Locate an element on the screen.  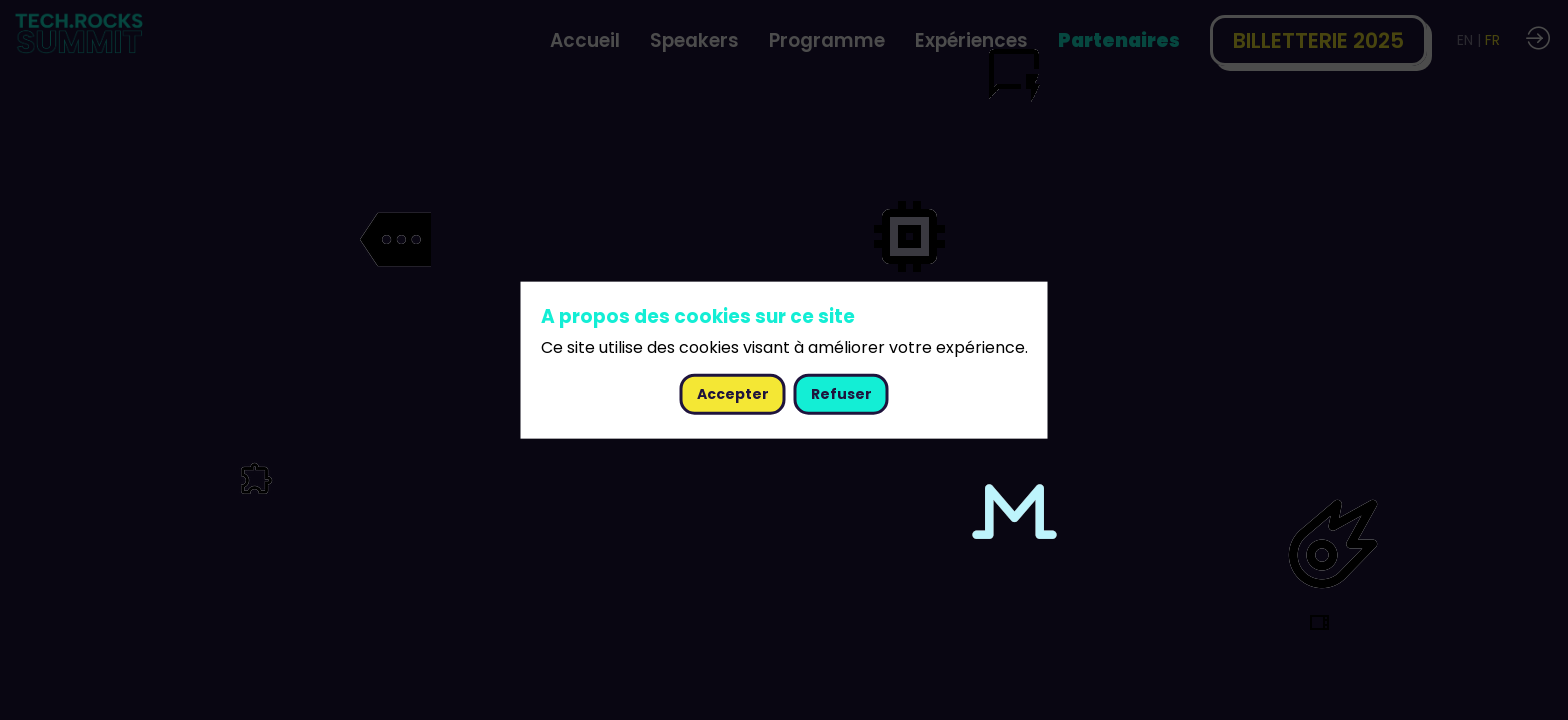
view more options or actions is located at coordinates (395, 239).